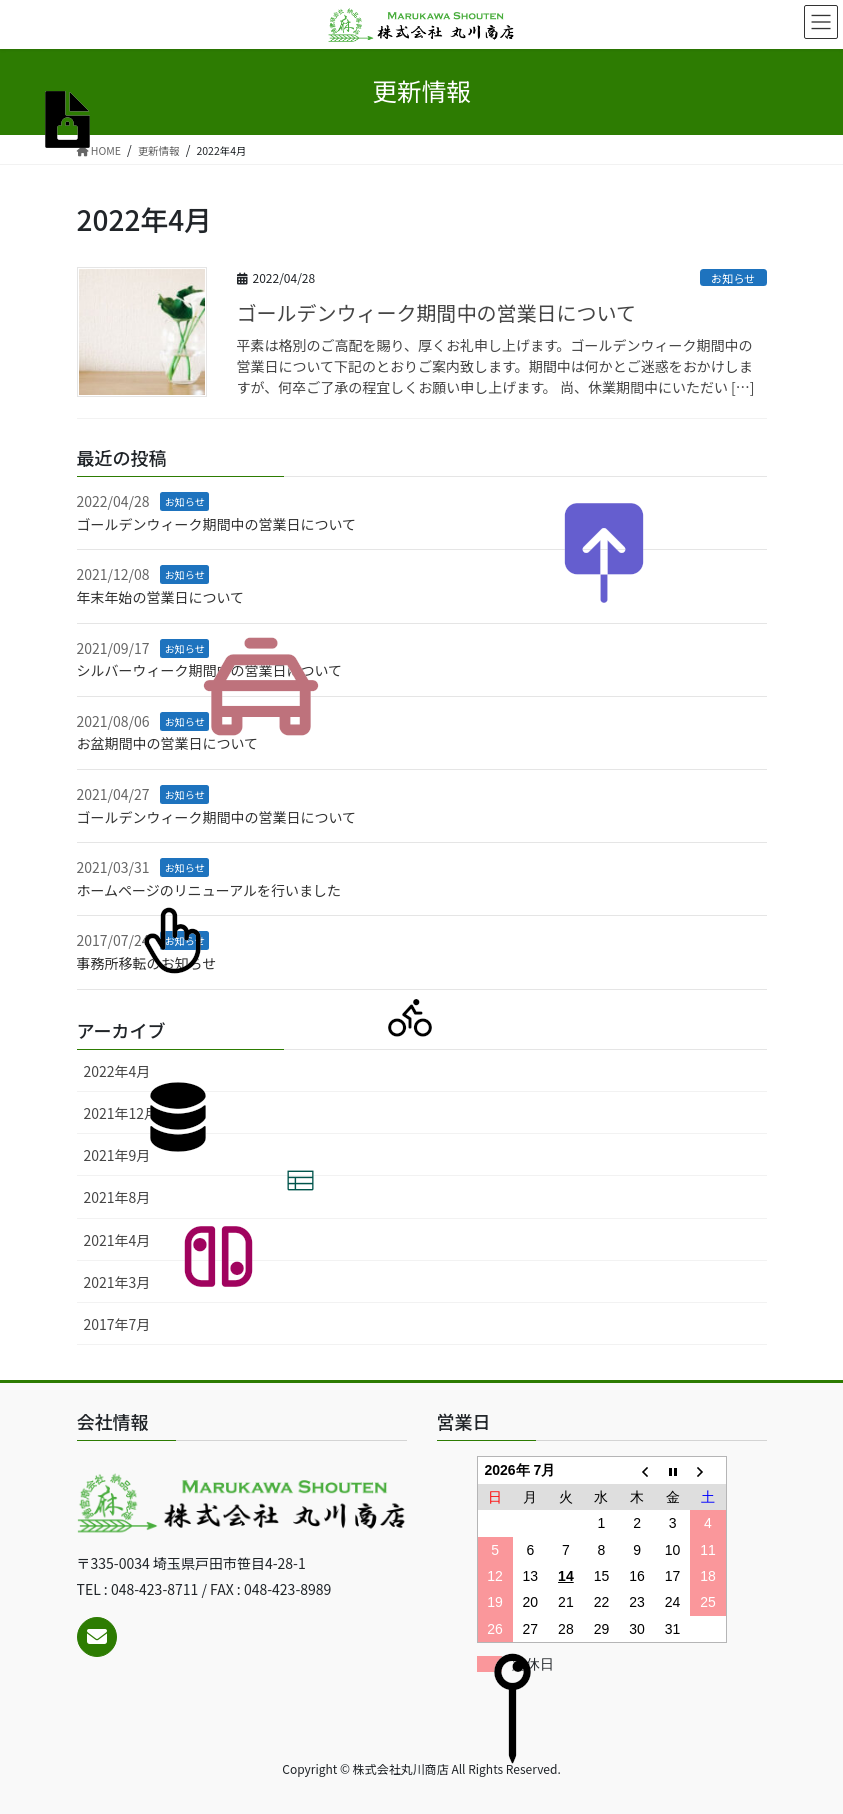 Image resolution: width=843 pixels, height=1814 pixels. I want to click on access server or database settings, so click(178, 1117).